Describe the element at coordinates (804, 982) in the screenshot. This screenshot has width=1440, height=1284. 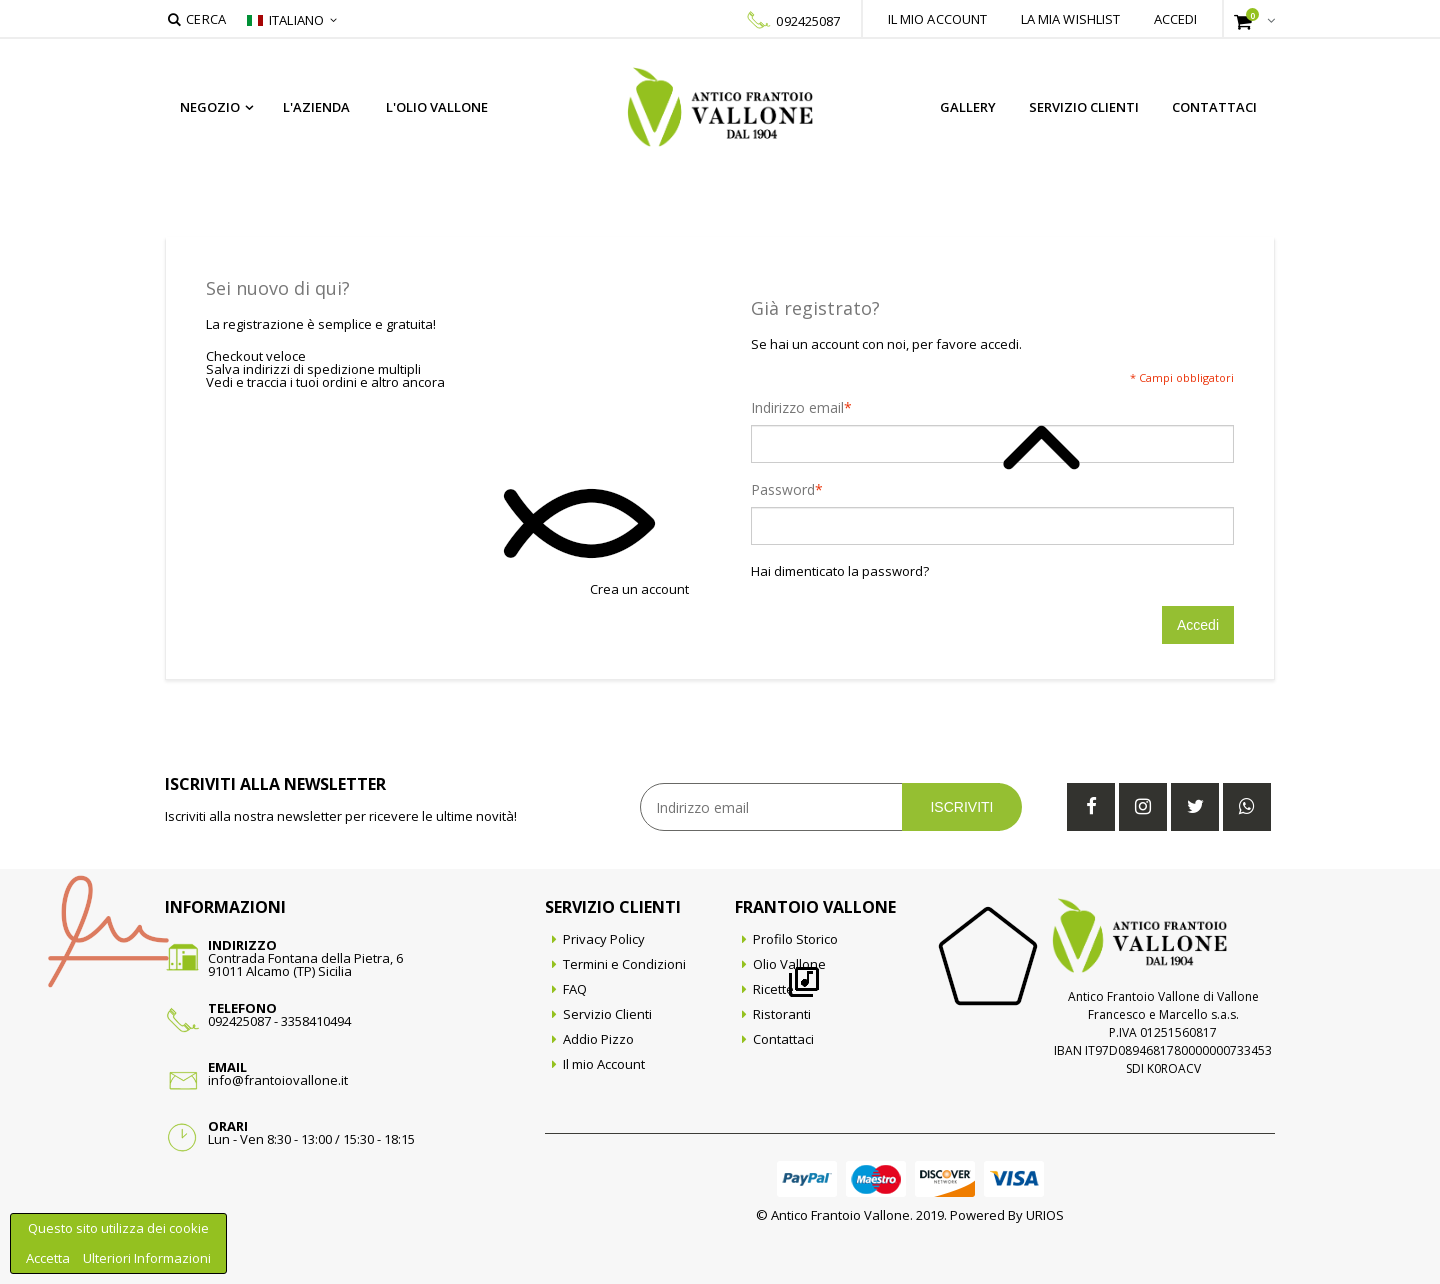
I see `access your music library` at that location.